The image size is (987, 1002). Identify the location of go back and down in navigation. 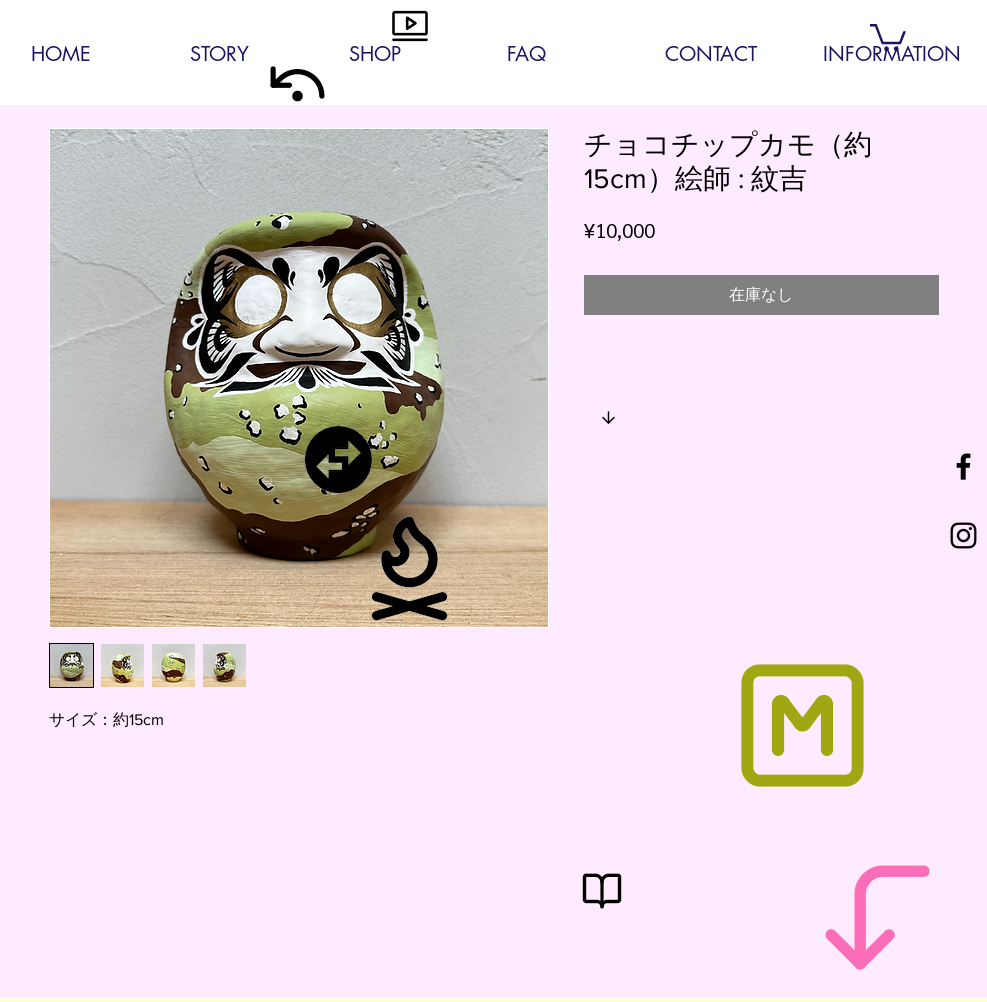
(877, 917).